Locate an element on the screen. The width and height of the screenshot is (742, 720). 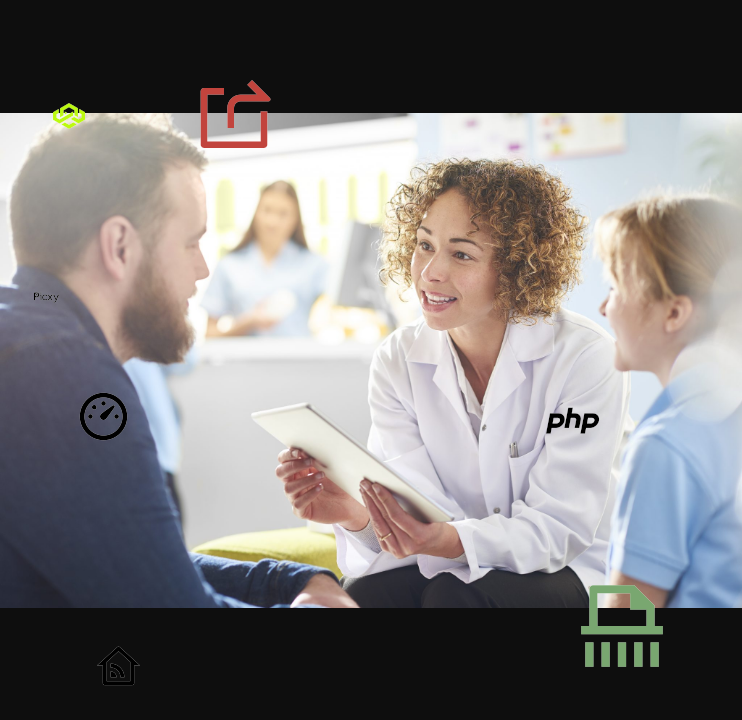
share content to another app or platform is located at coordinates (234, 118).